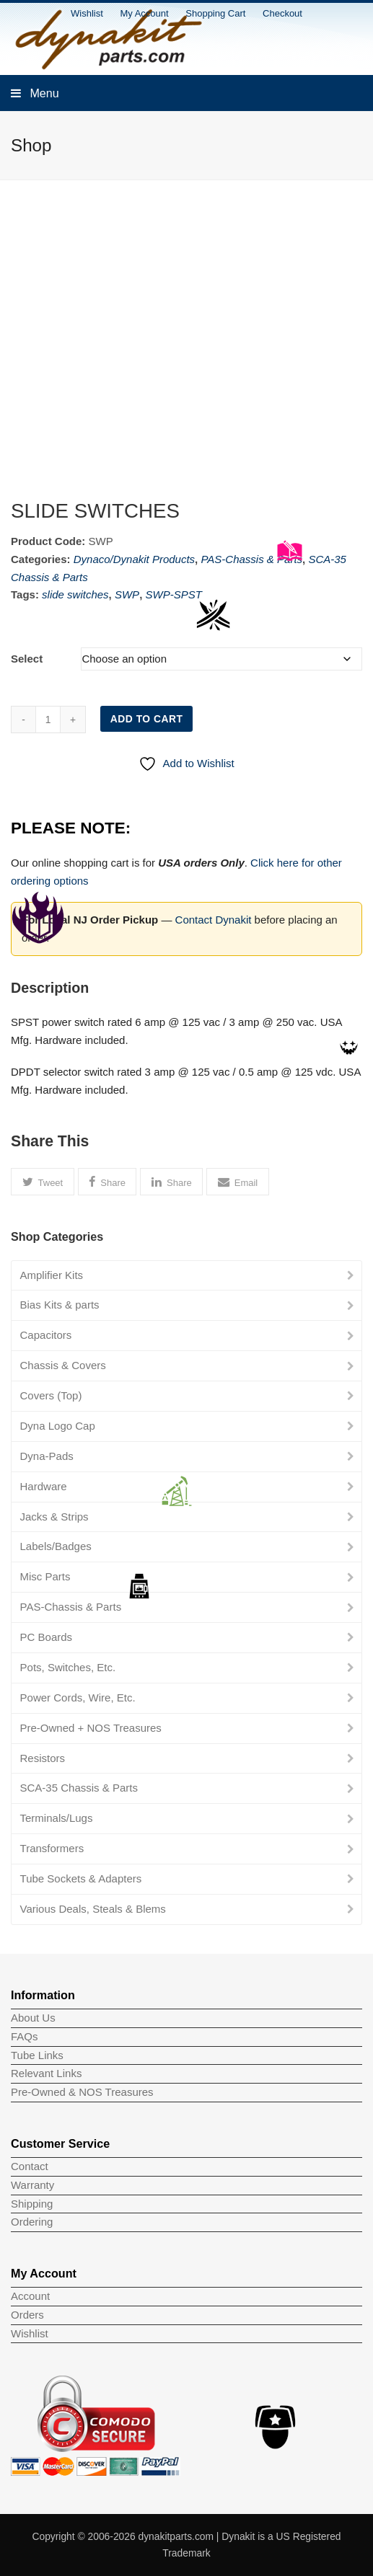 This screenshot has height=2576, width=373. Describe the element at coordinates (213, 615) in the screenshot. I see `initiate combat or battle mode` at that location.